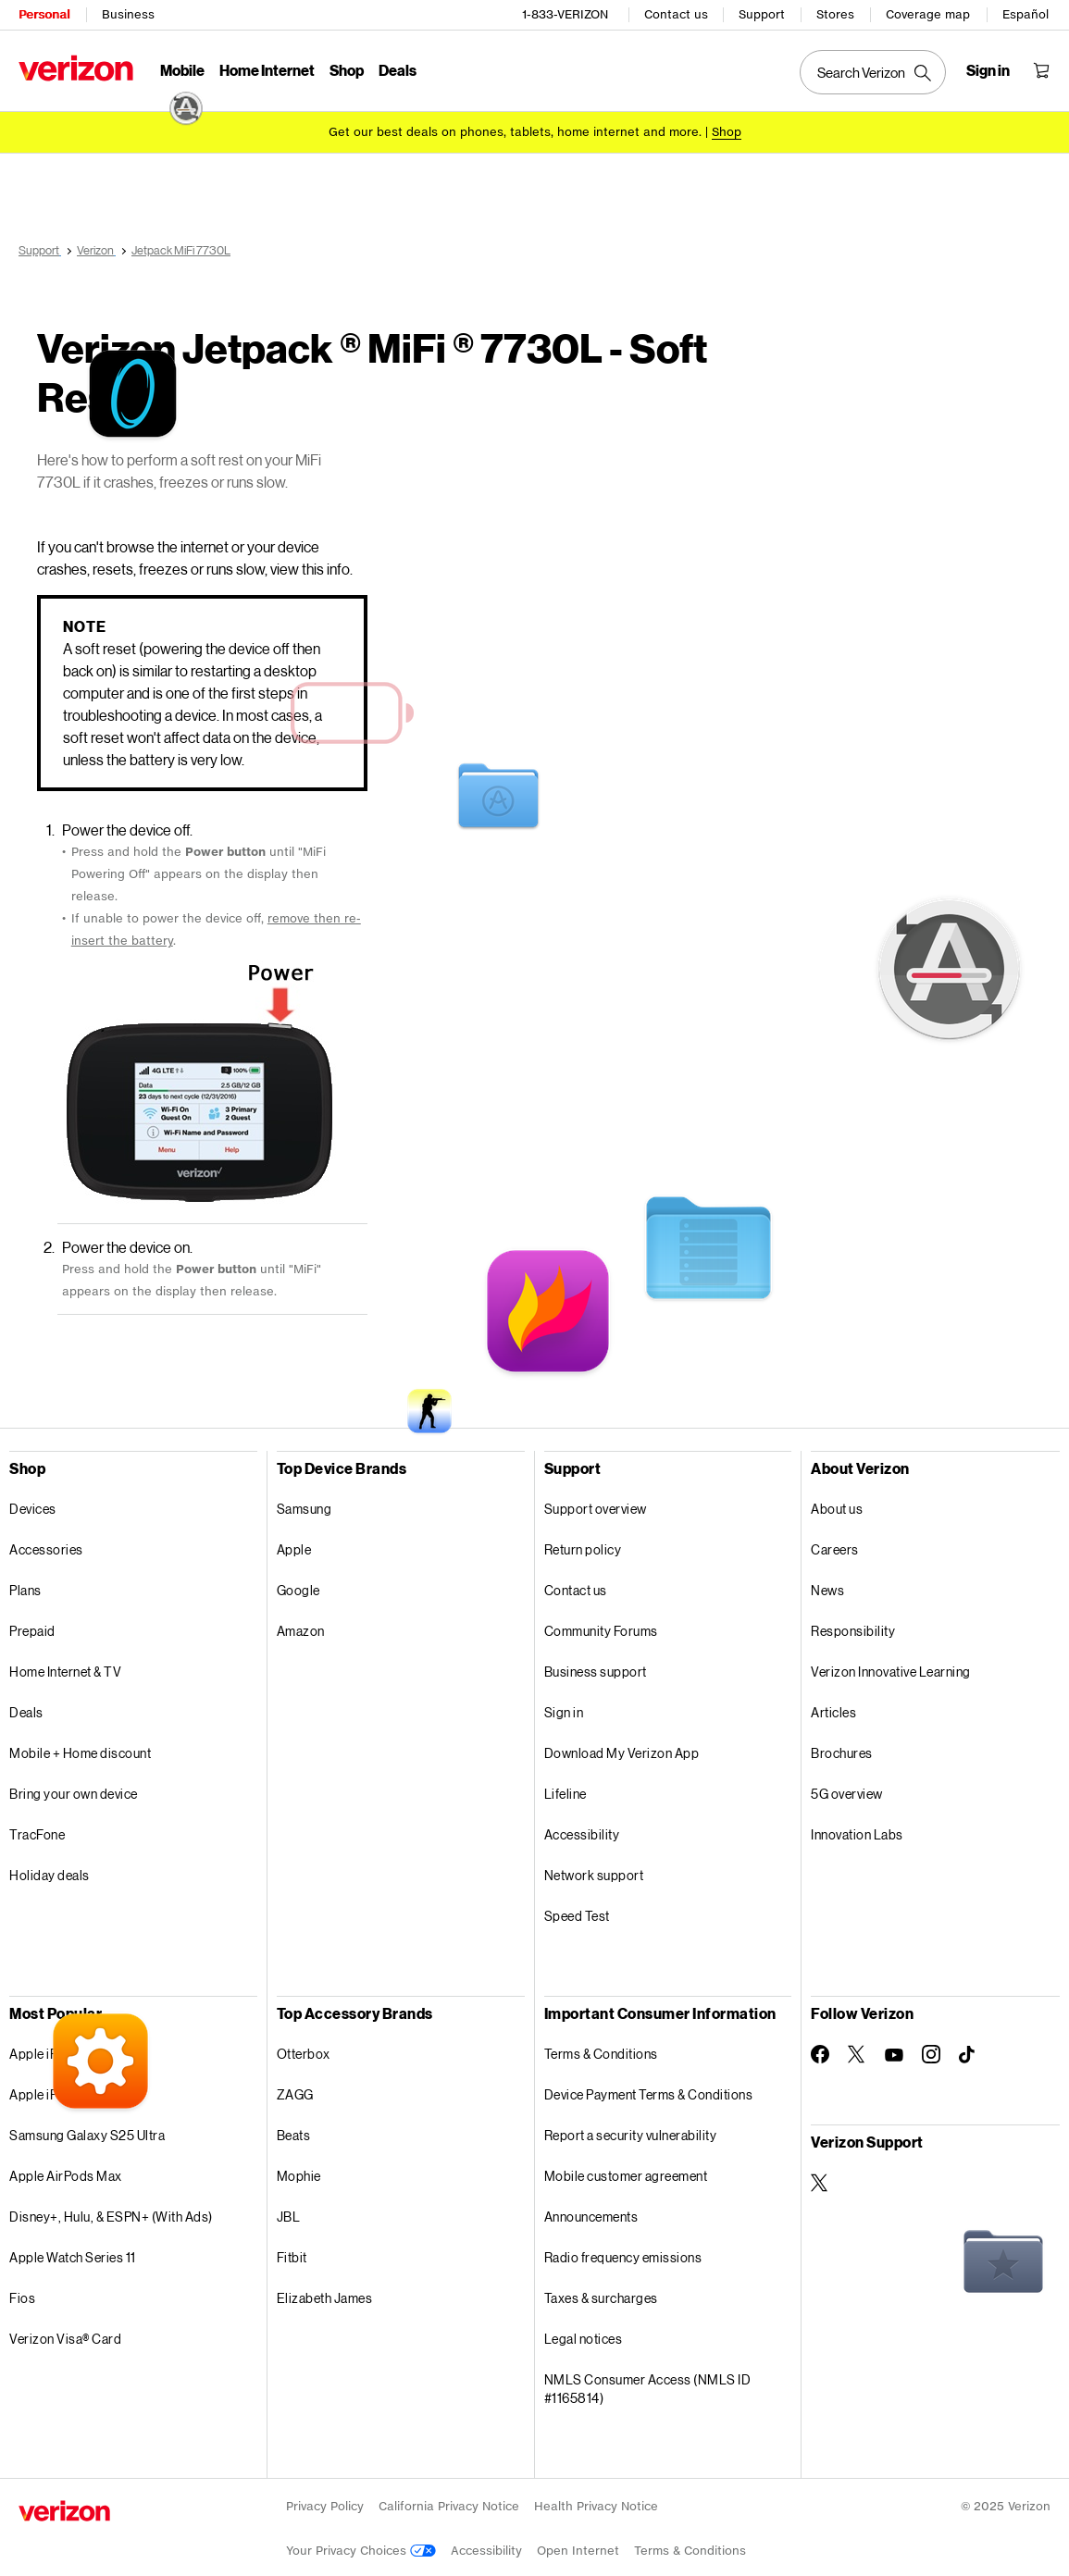 The image size is (1069, 2576). What do you see at coordinates (132, 393) in the screenshot?
I see `open the portal app` at bounding box center [132, 393].